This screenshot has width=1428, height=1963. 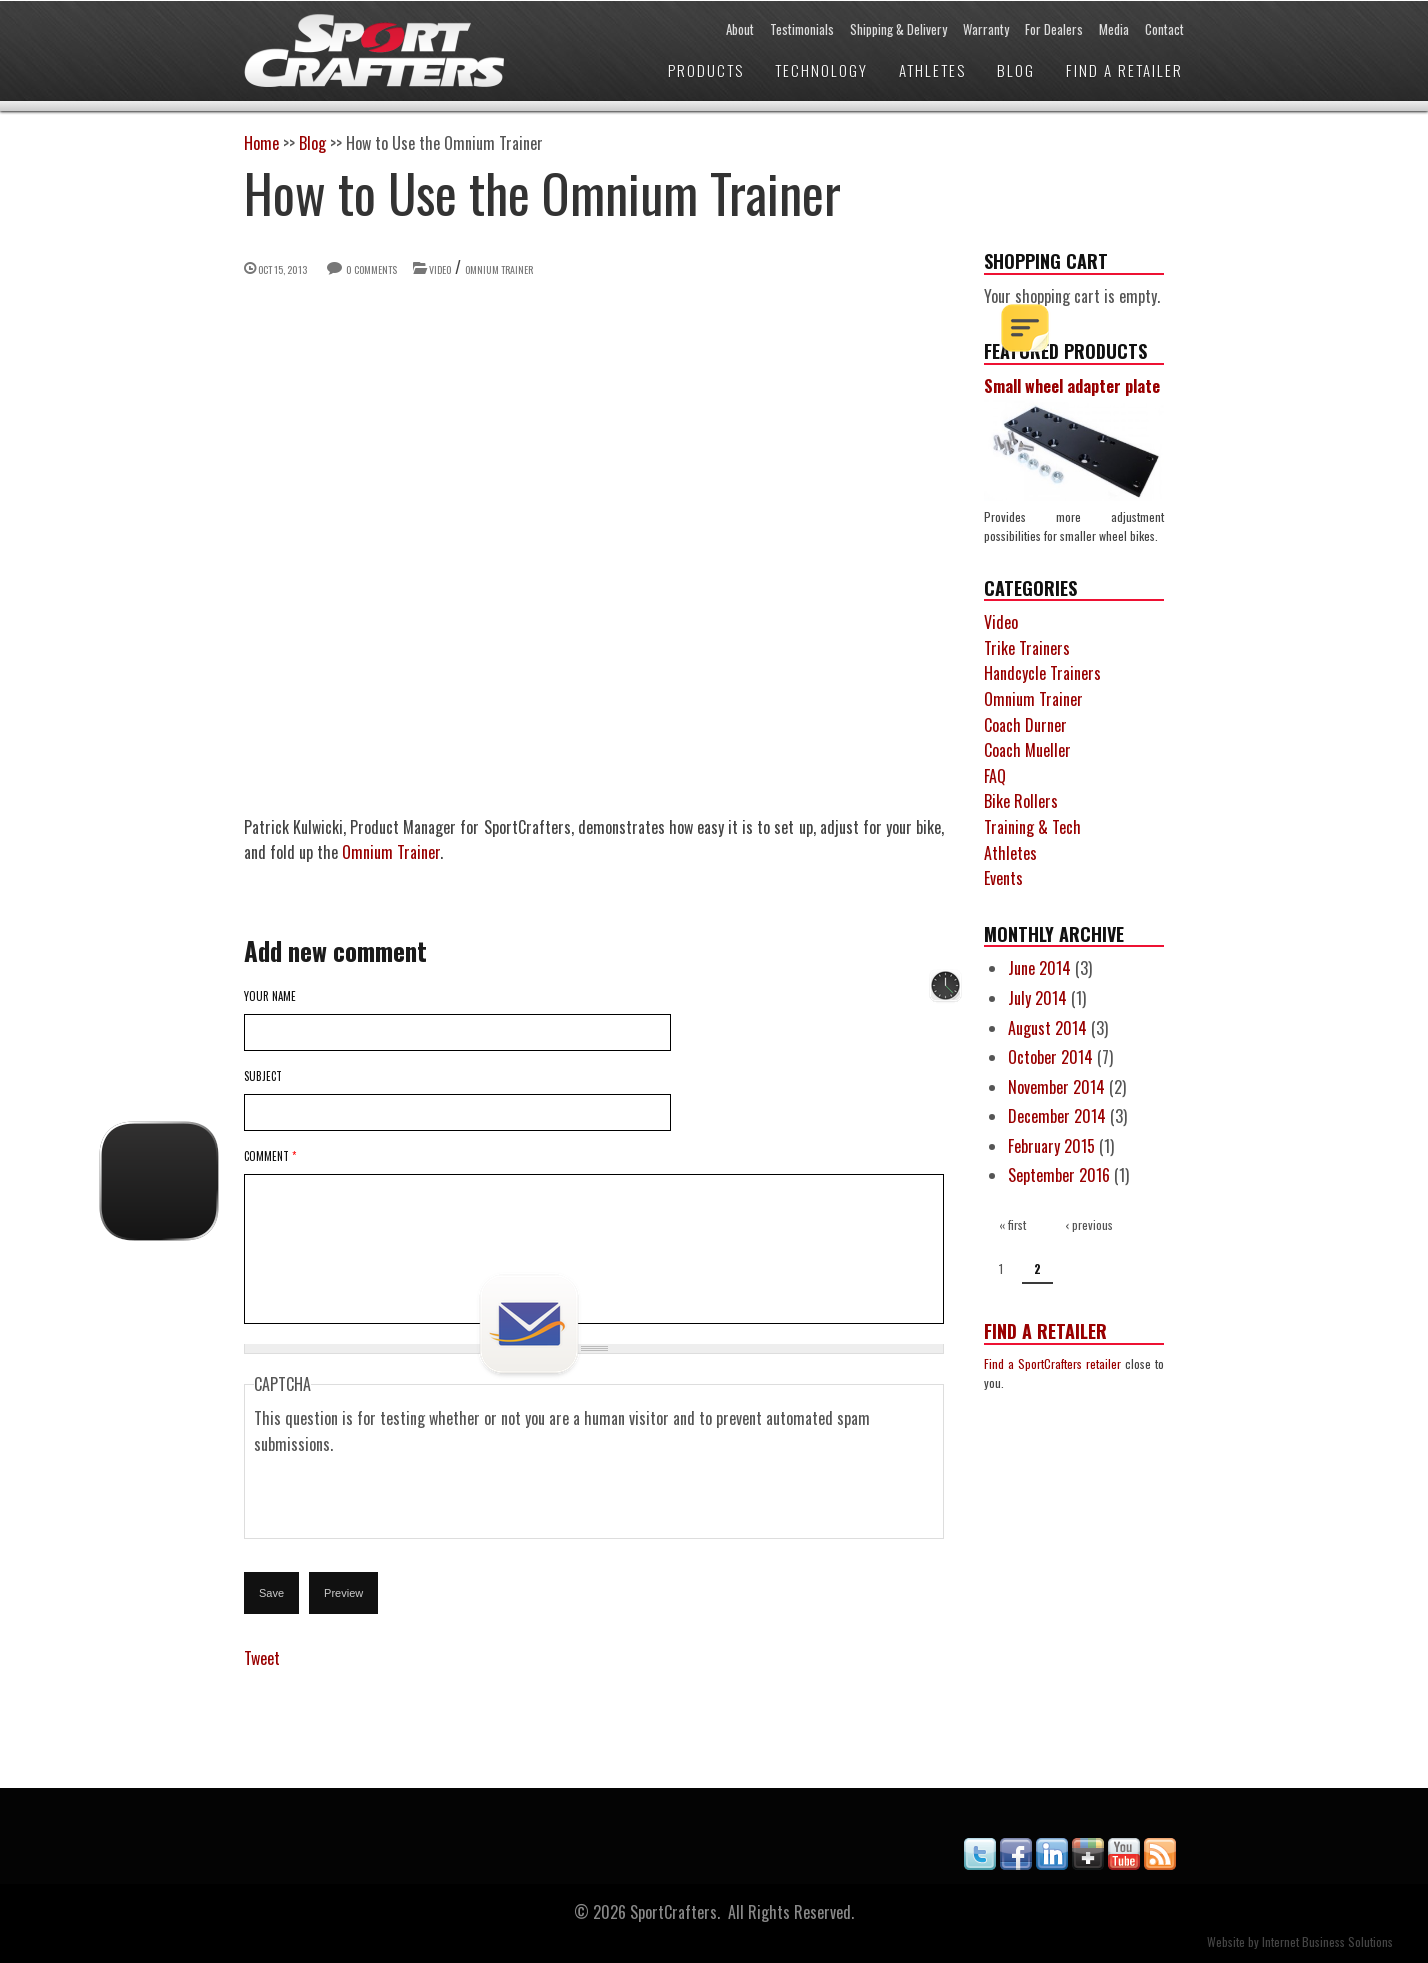 I want to click on open go for it productivity app, so click(x=945, y=985).